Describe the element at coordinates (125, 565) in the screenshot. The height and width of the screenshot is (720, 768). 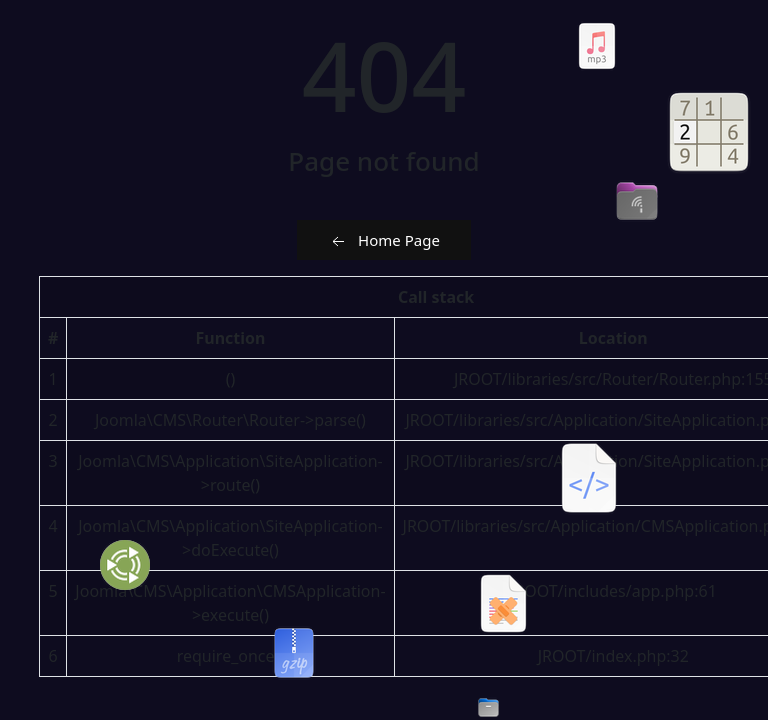
I see `launch the ubuntu mate desktop environment` at that location.